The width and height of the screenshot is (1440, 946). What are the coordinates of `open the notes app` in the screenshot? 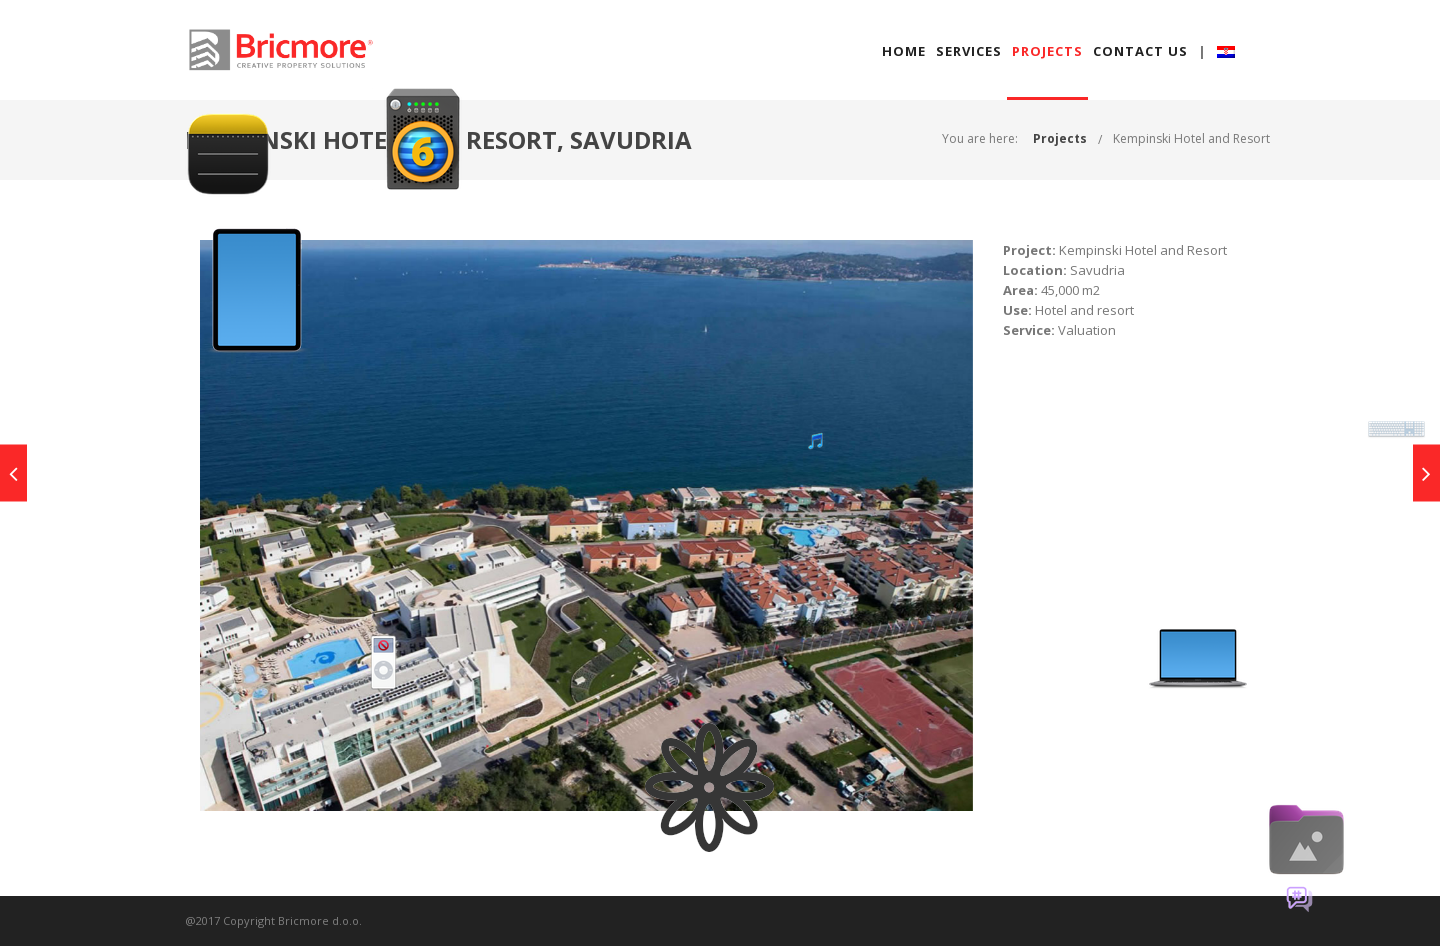 It's located at (228, 154).